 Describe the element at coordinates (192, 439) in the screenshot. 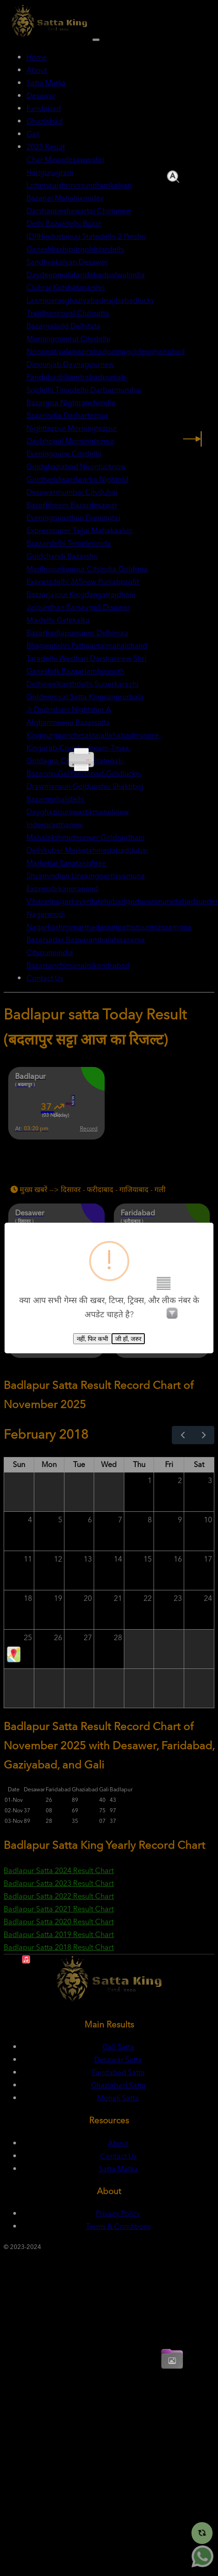

I see `go to the last item in a list or sequence` at that location.